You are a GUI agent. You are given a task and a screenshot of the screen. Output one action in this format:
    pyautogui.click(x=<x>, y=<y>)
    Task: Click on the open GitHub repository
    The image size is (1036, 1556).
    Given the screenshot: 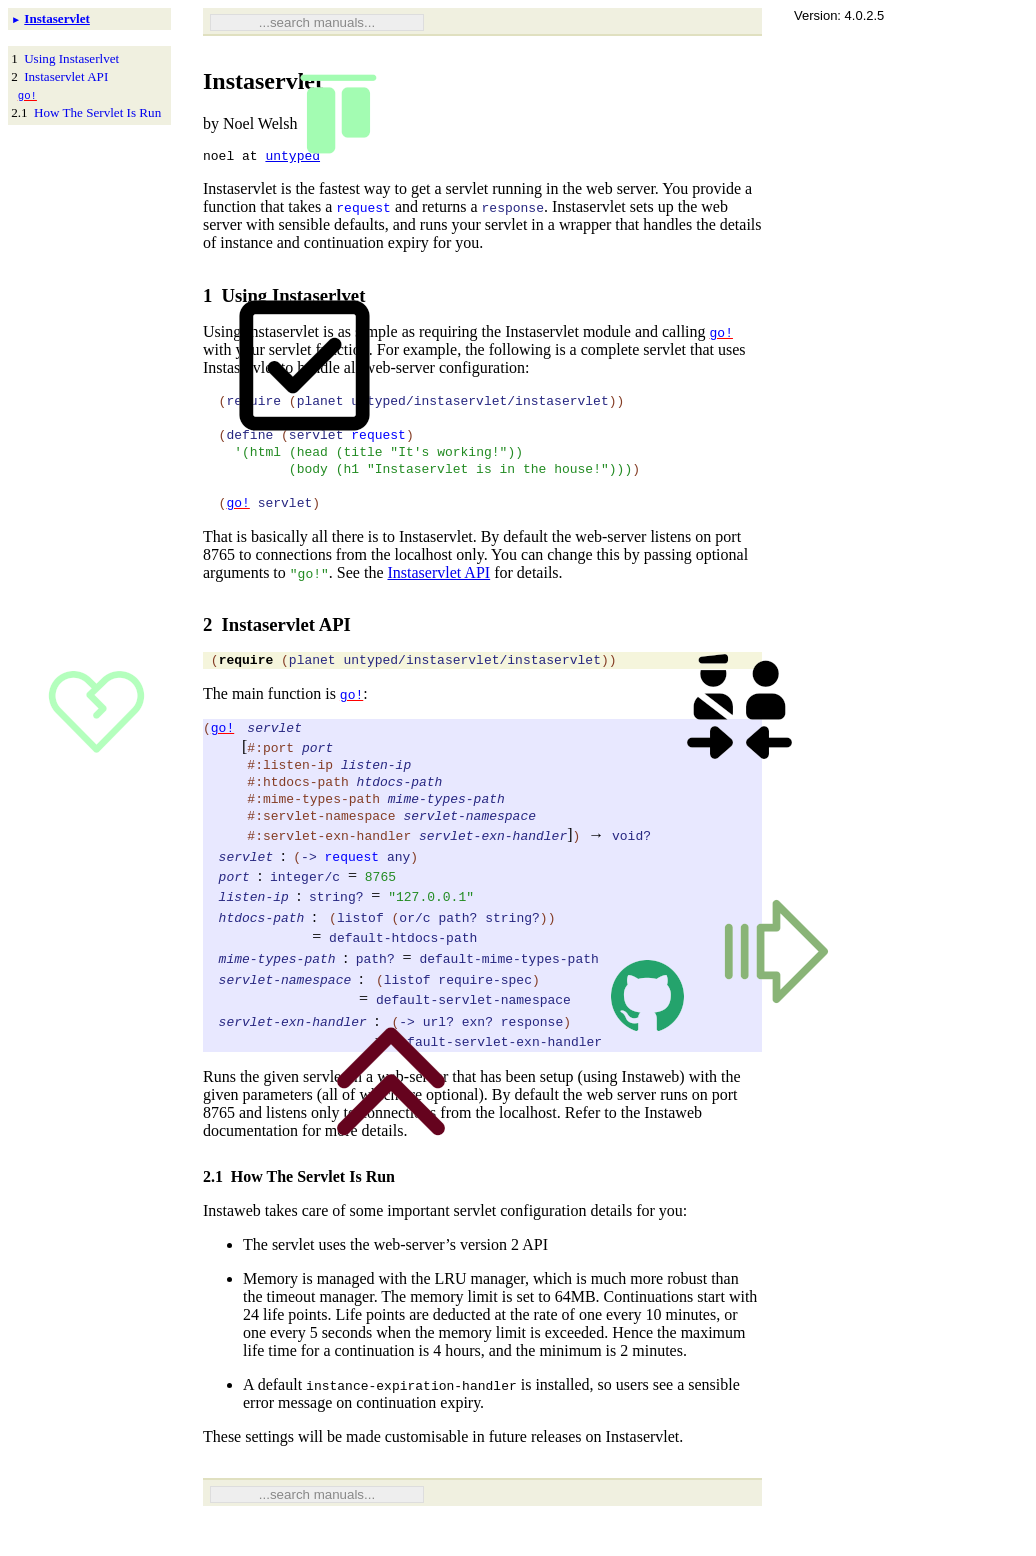 What is the action you would take?
    pyautogui.click(x=647, y=996)
    